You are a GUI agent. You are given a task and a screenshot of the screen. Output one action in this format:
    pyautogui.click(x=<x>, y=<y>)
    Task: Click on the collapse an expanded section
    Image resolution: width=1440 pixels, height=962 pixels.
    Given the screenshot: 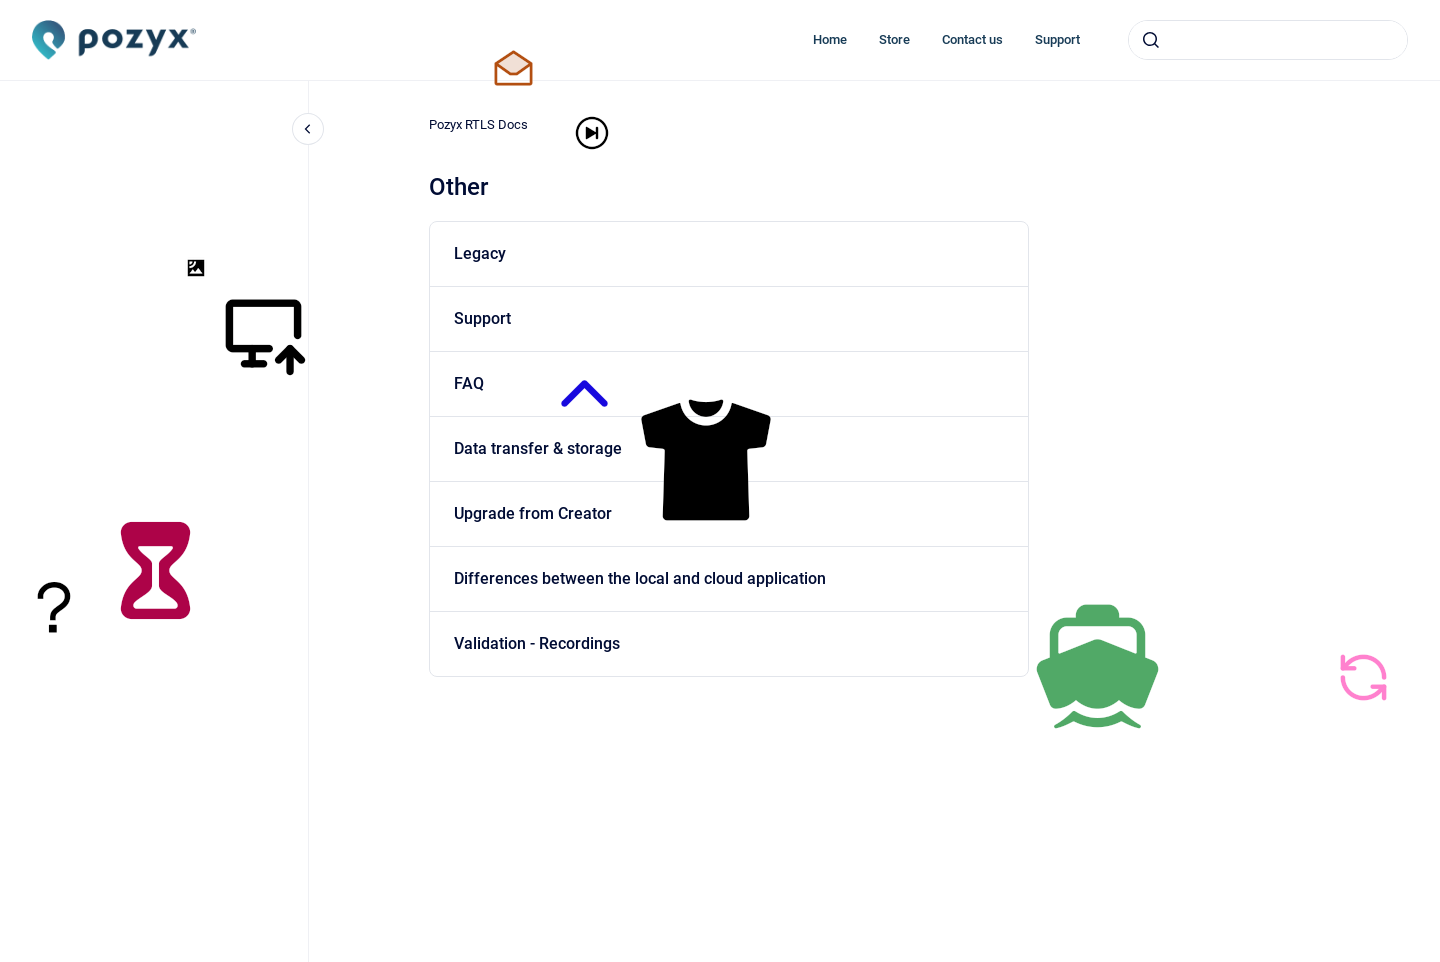 What is the action you would take?
    pyautogui.click(x=584, y=393)
    